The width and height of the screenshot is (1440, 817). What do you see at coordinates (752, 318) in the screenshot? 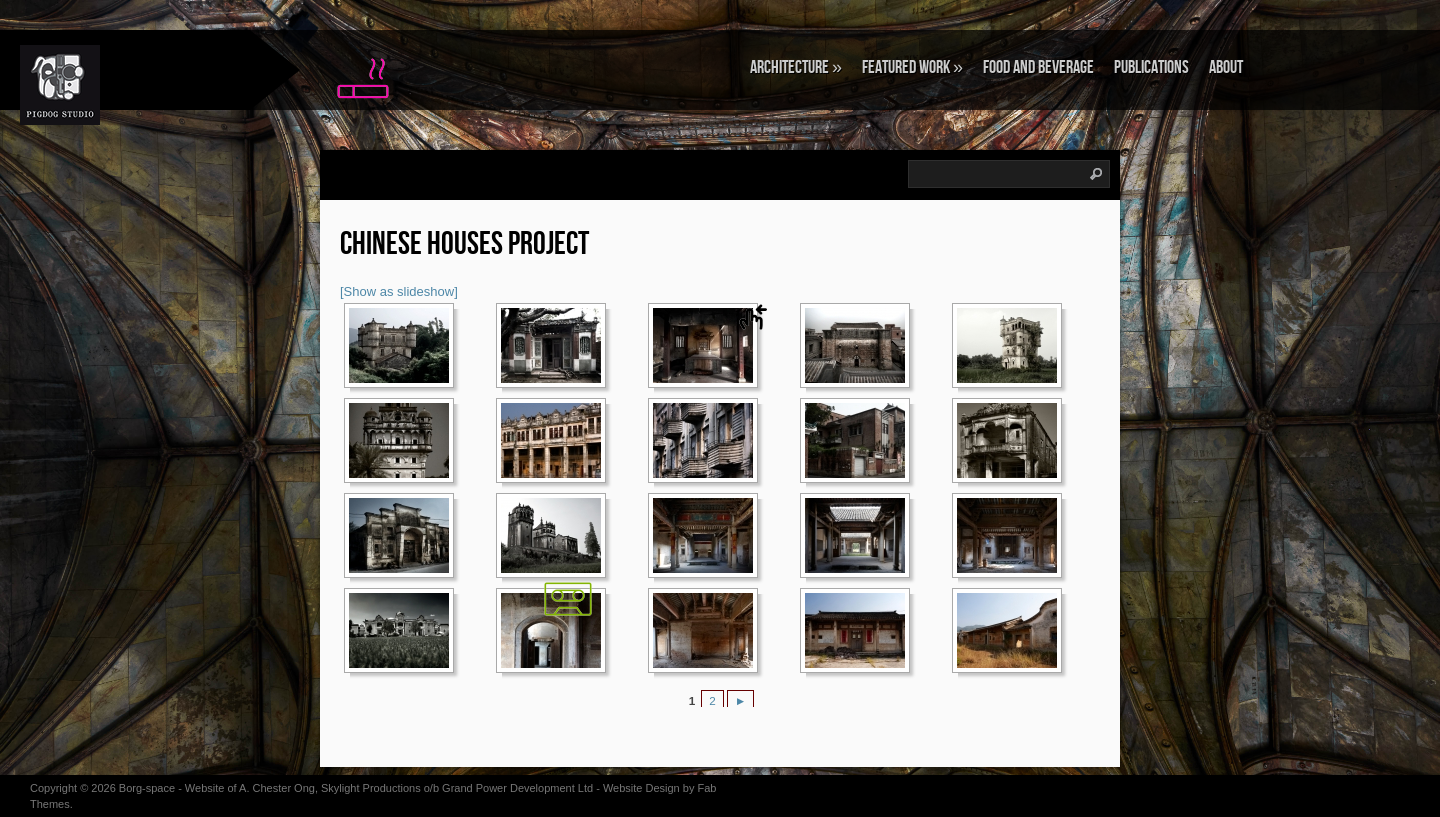
I see `swipe left to continue or dismiss` at bounding box center [752, 318].